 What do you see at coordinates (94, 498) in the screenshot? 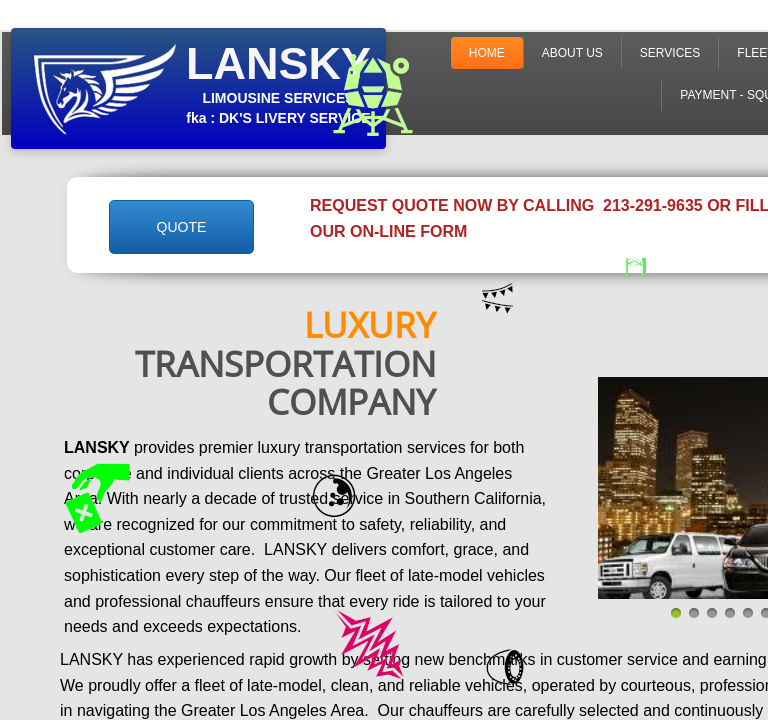
I see `discard a card from your hand` at bounding box center [94, 498].